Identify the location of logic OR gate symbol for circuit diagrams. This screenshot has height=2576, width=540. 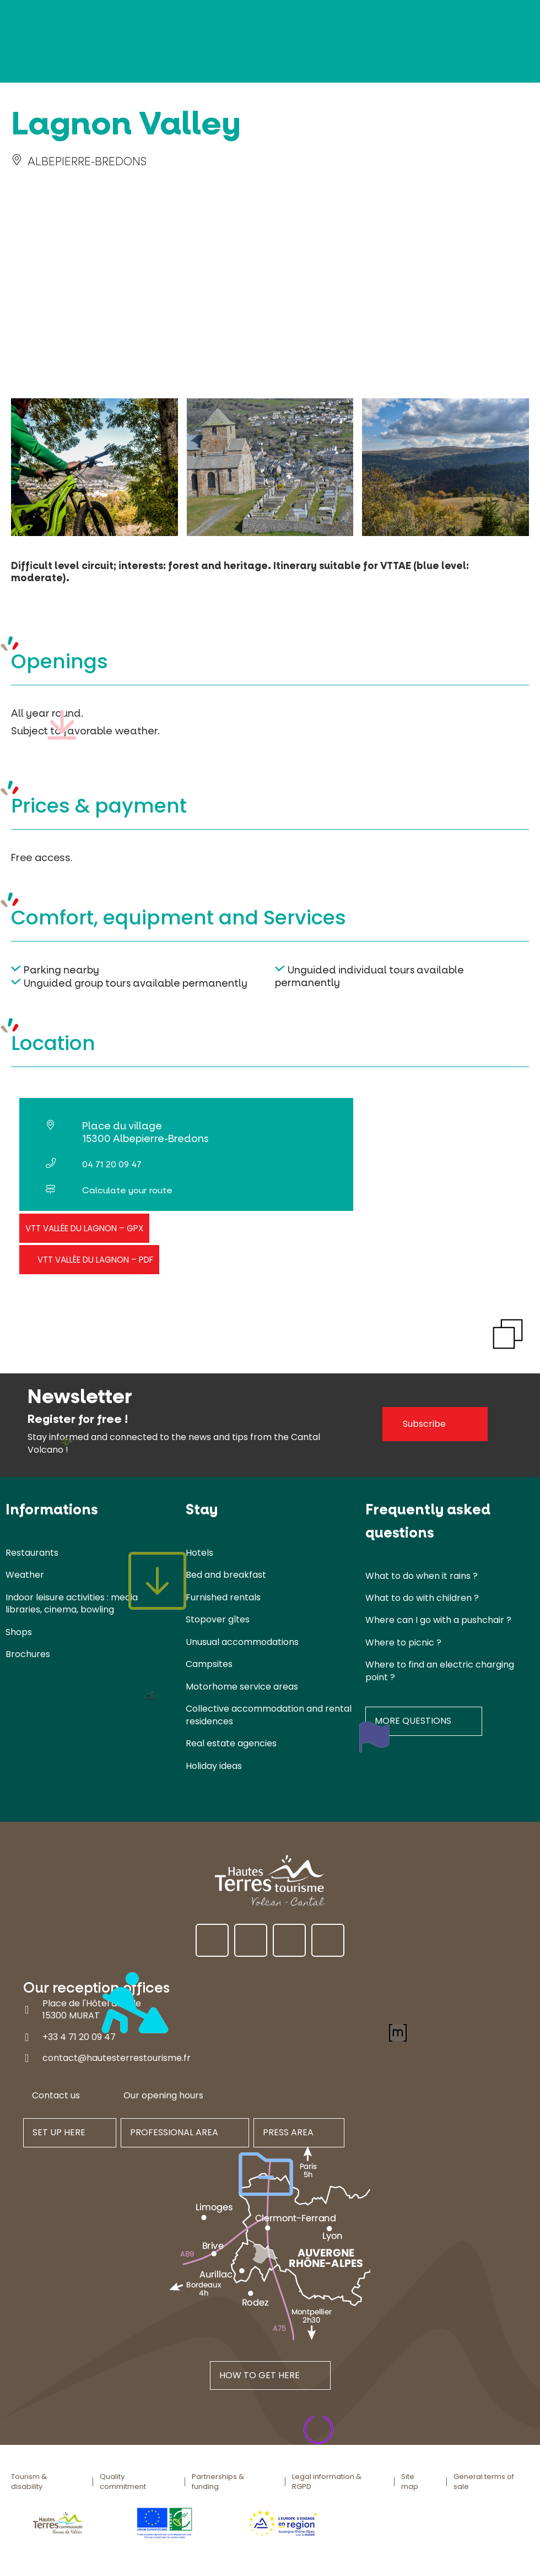
(67, 1441).